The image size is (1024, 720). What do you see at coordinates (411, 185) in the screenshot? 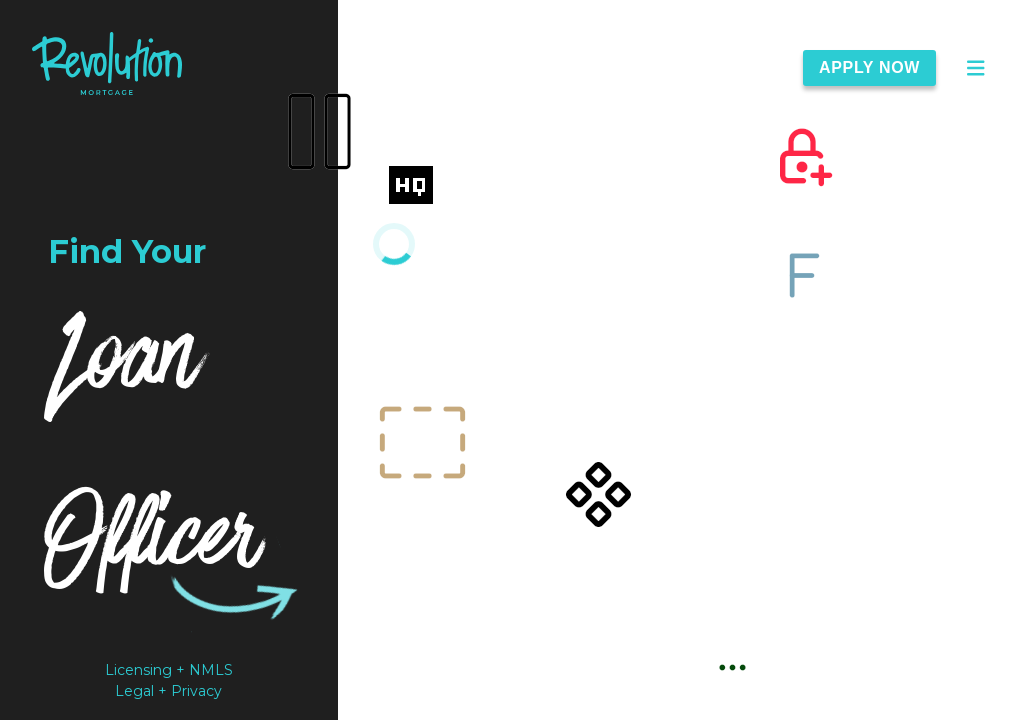
I see `switch to high quality playback` at bounding box center [411, 185].